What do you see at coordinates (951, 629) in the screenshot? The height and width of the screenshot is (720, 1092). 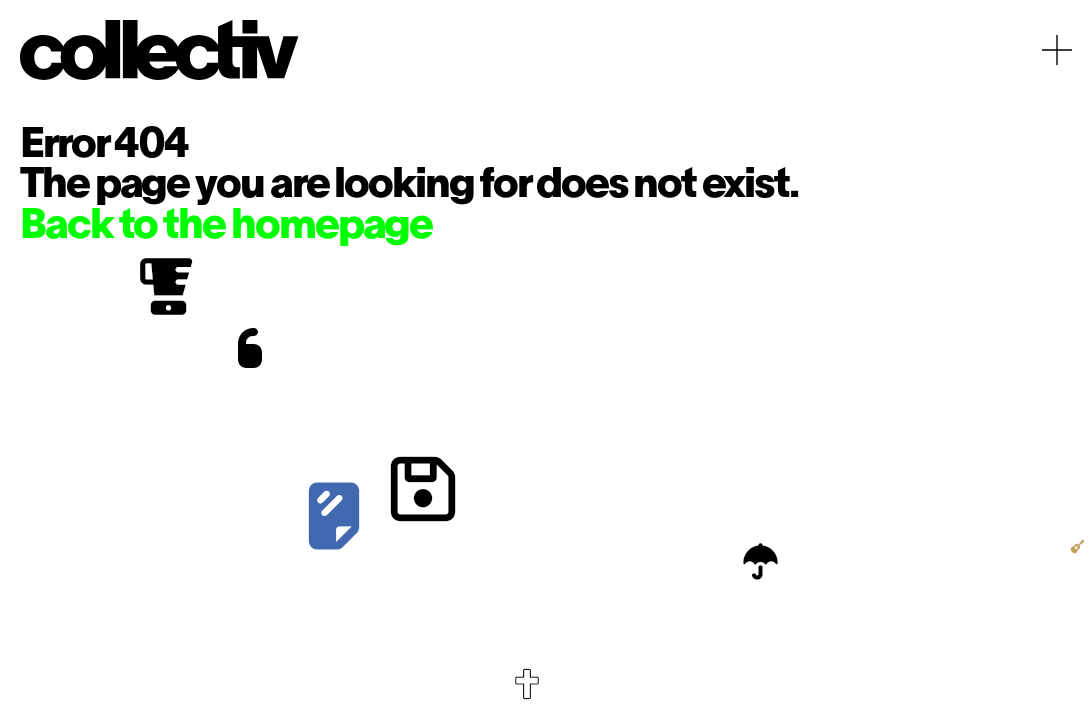 I see `access work or business documents` at bounding box center [951, 629].